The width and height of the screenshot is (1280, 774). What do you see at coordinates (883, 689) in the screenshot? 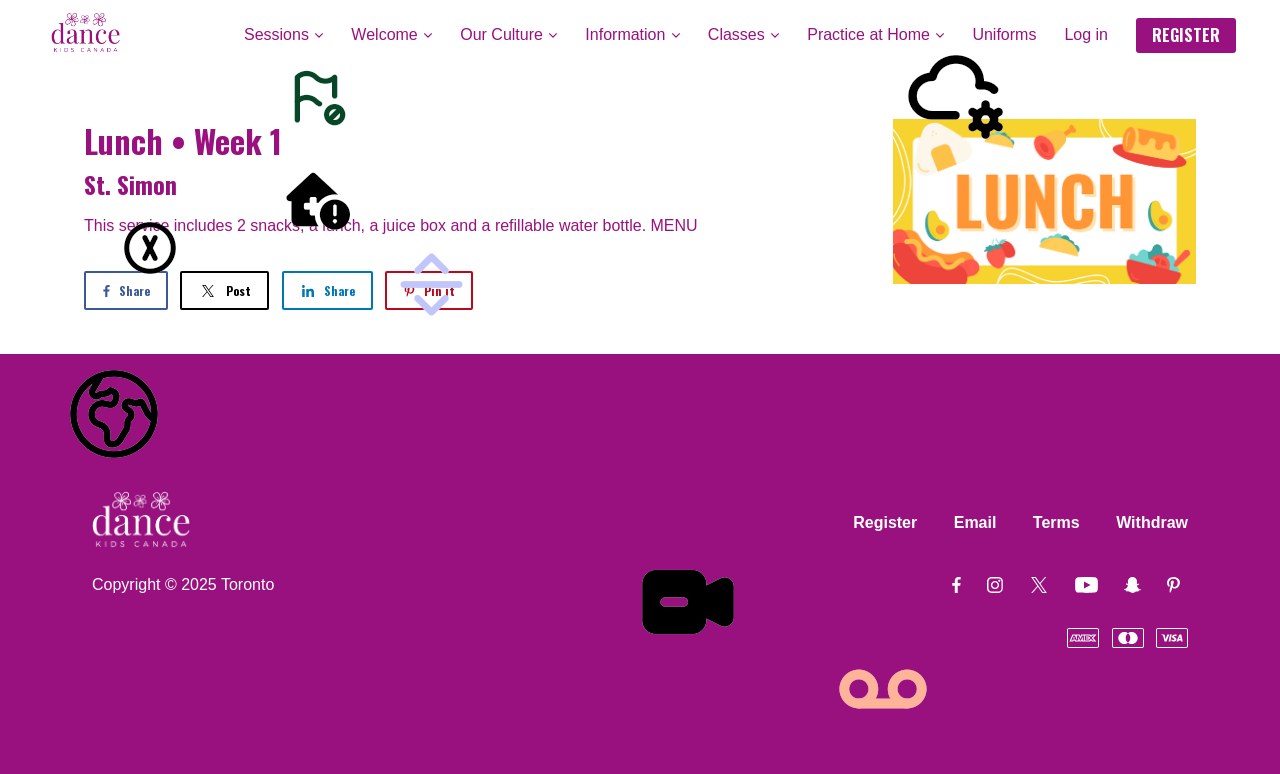
I see `access voicemail messages` at bounding box center [883, 689].